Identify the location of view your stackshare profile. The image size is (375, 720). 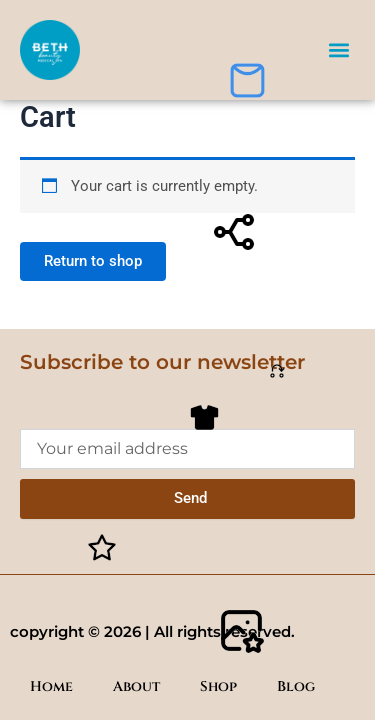
(234, 232).